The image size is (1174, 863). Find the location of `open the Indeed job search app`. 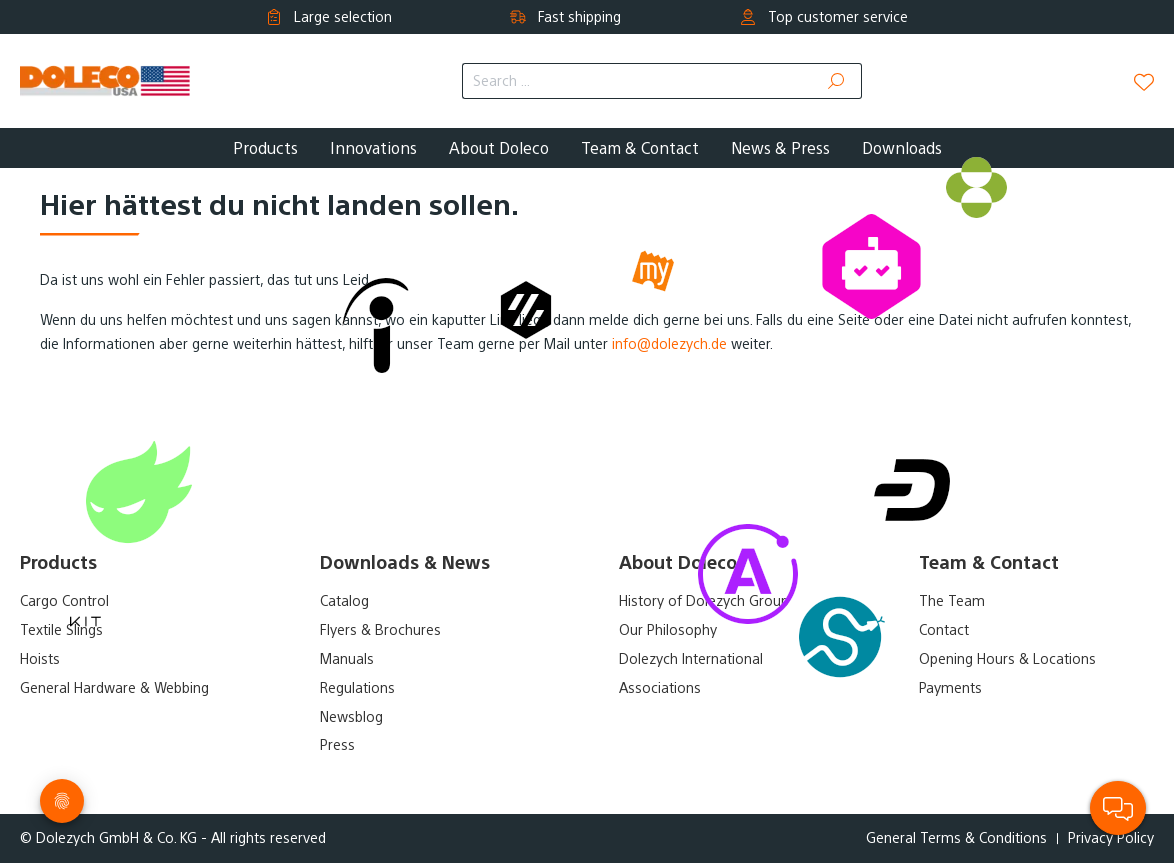

open the Indeed job search app is located at coordinates (375, 325).